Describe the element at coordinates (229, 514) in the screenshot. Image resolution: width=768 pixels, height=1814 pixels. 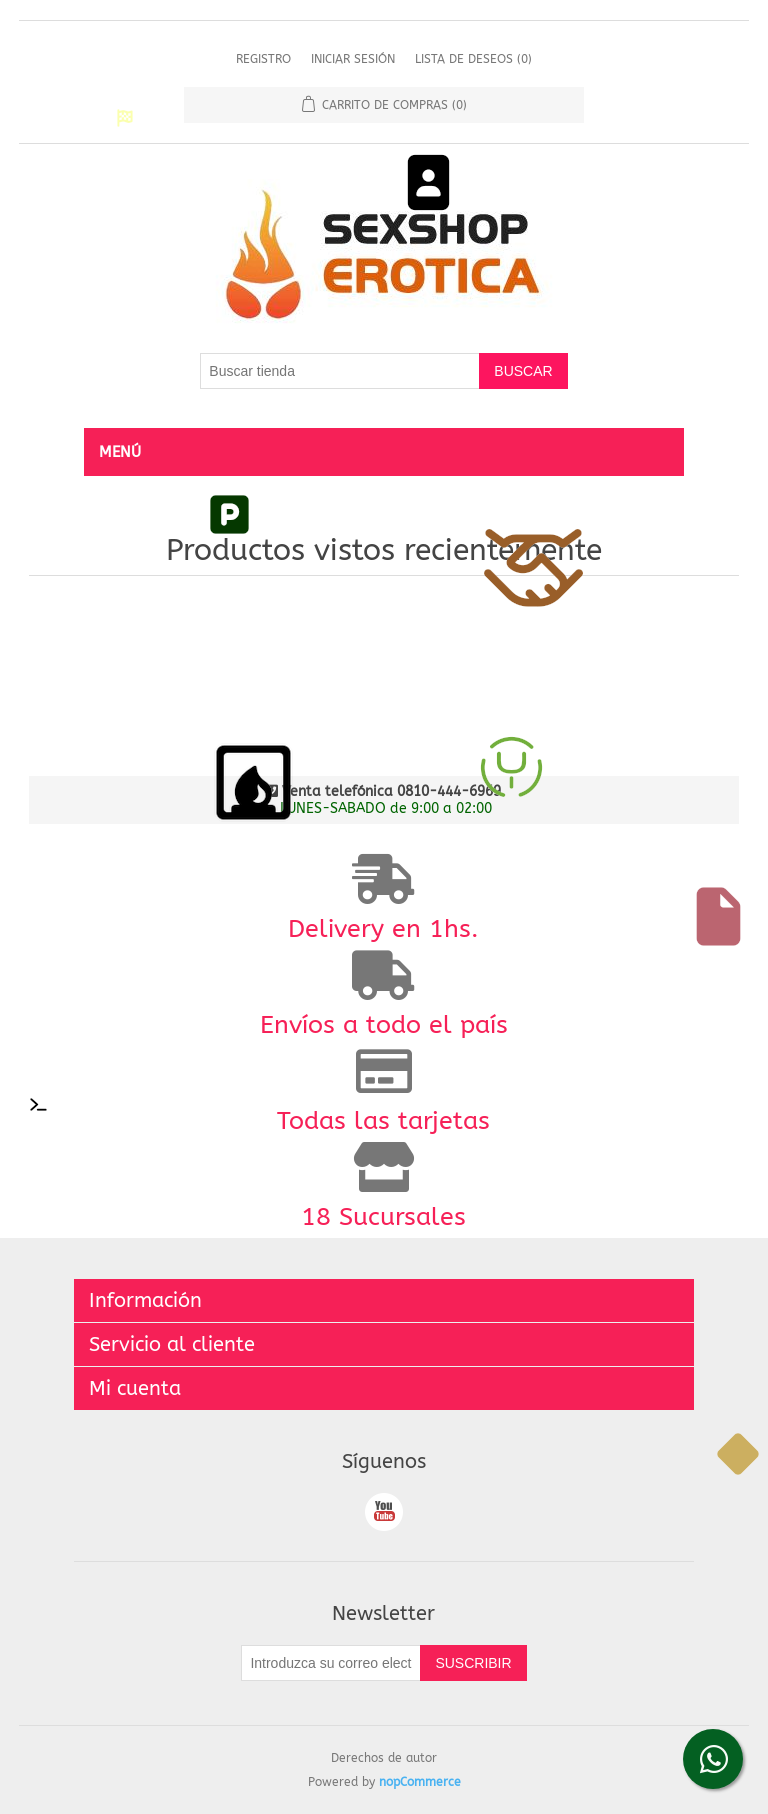
I see `find nearby parking locations` at that location.